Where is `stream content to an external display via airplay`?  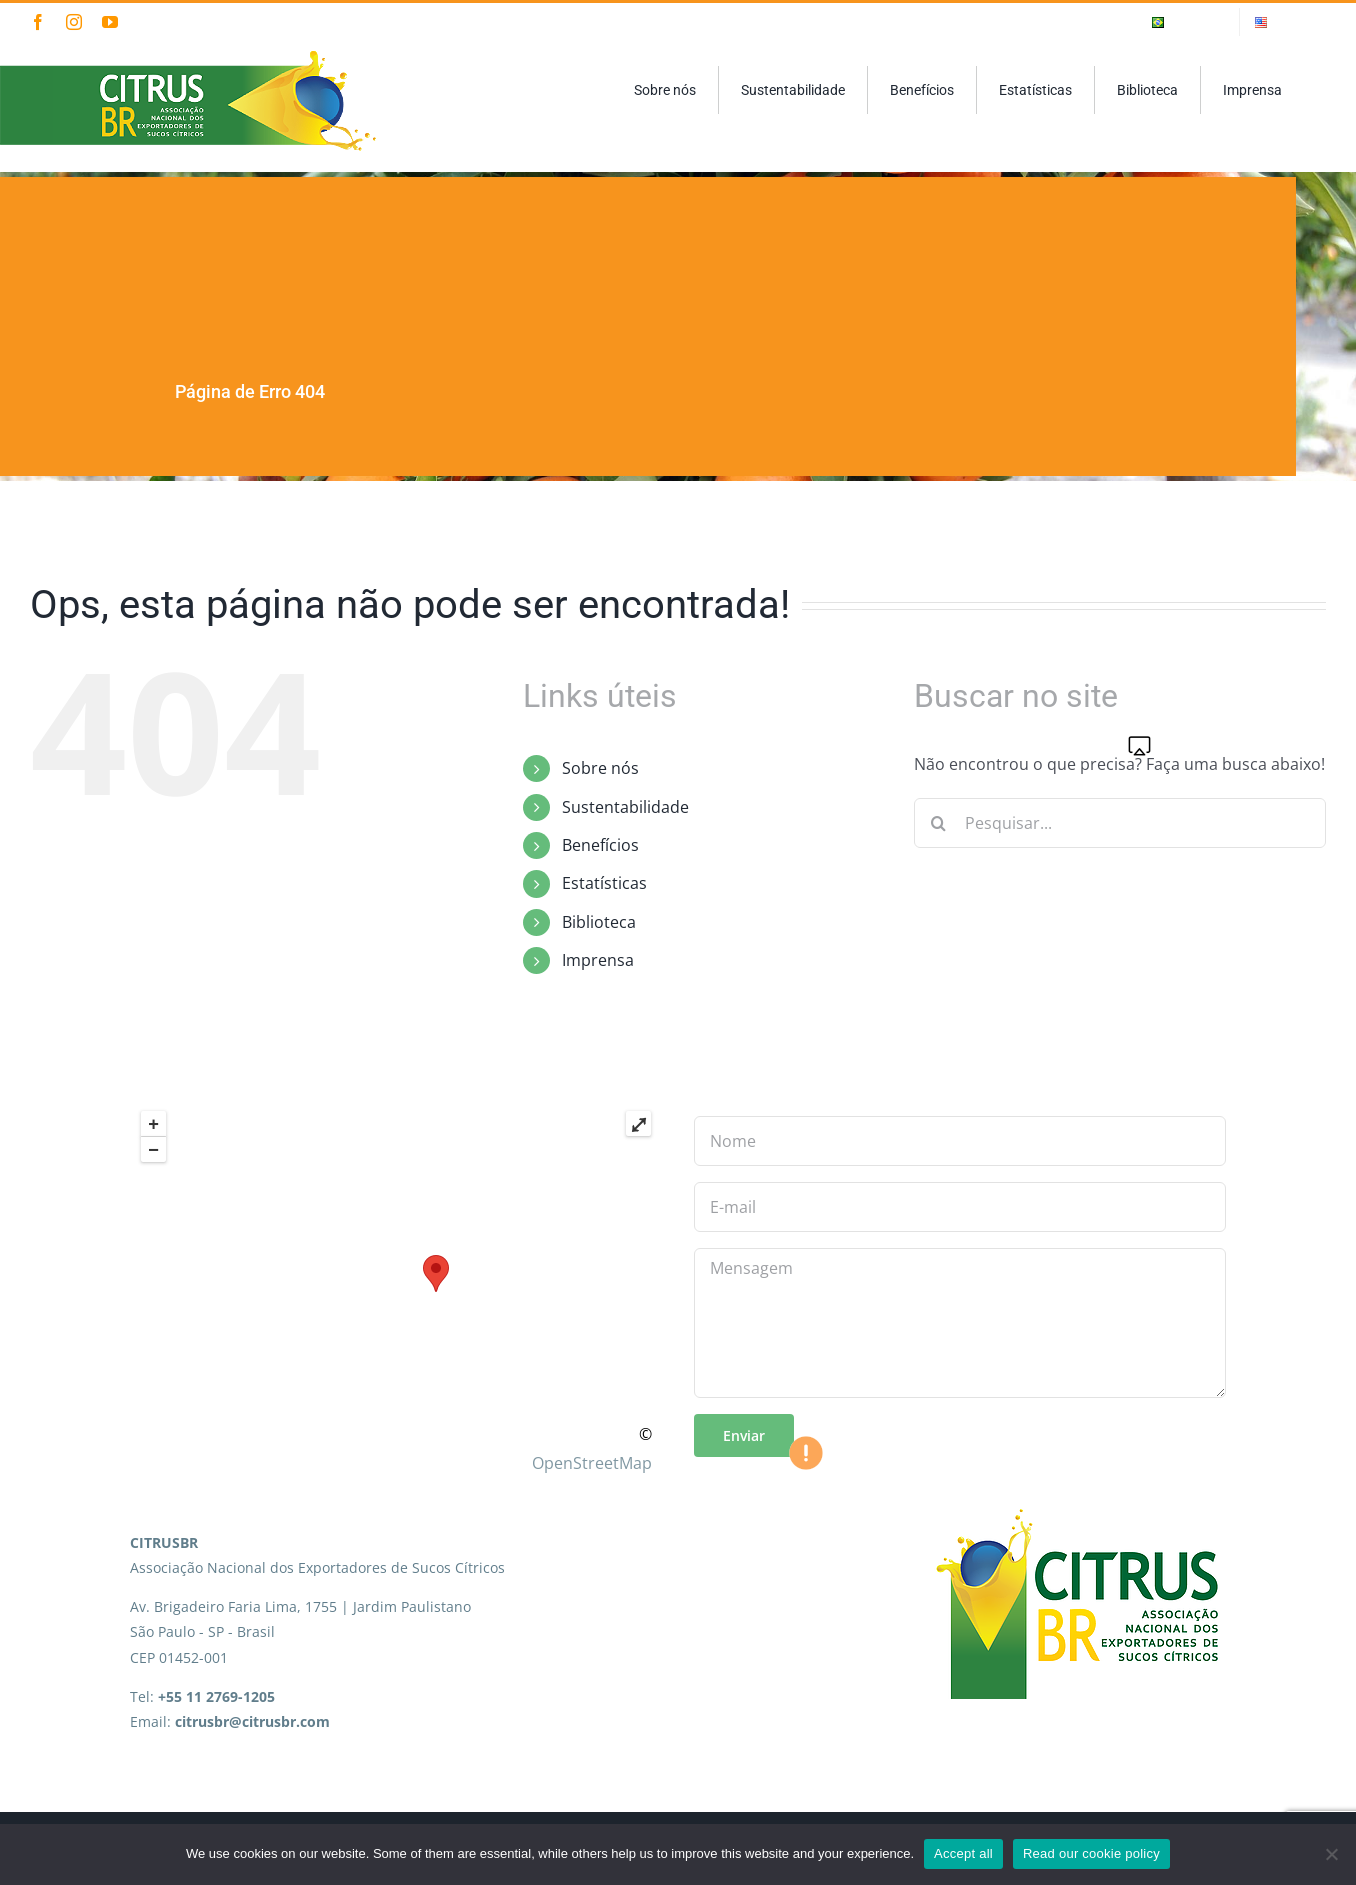
stream content to an external display via airplay is located at coordinates (1139, 745).